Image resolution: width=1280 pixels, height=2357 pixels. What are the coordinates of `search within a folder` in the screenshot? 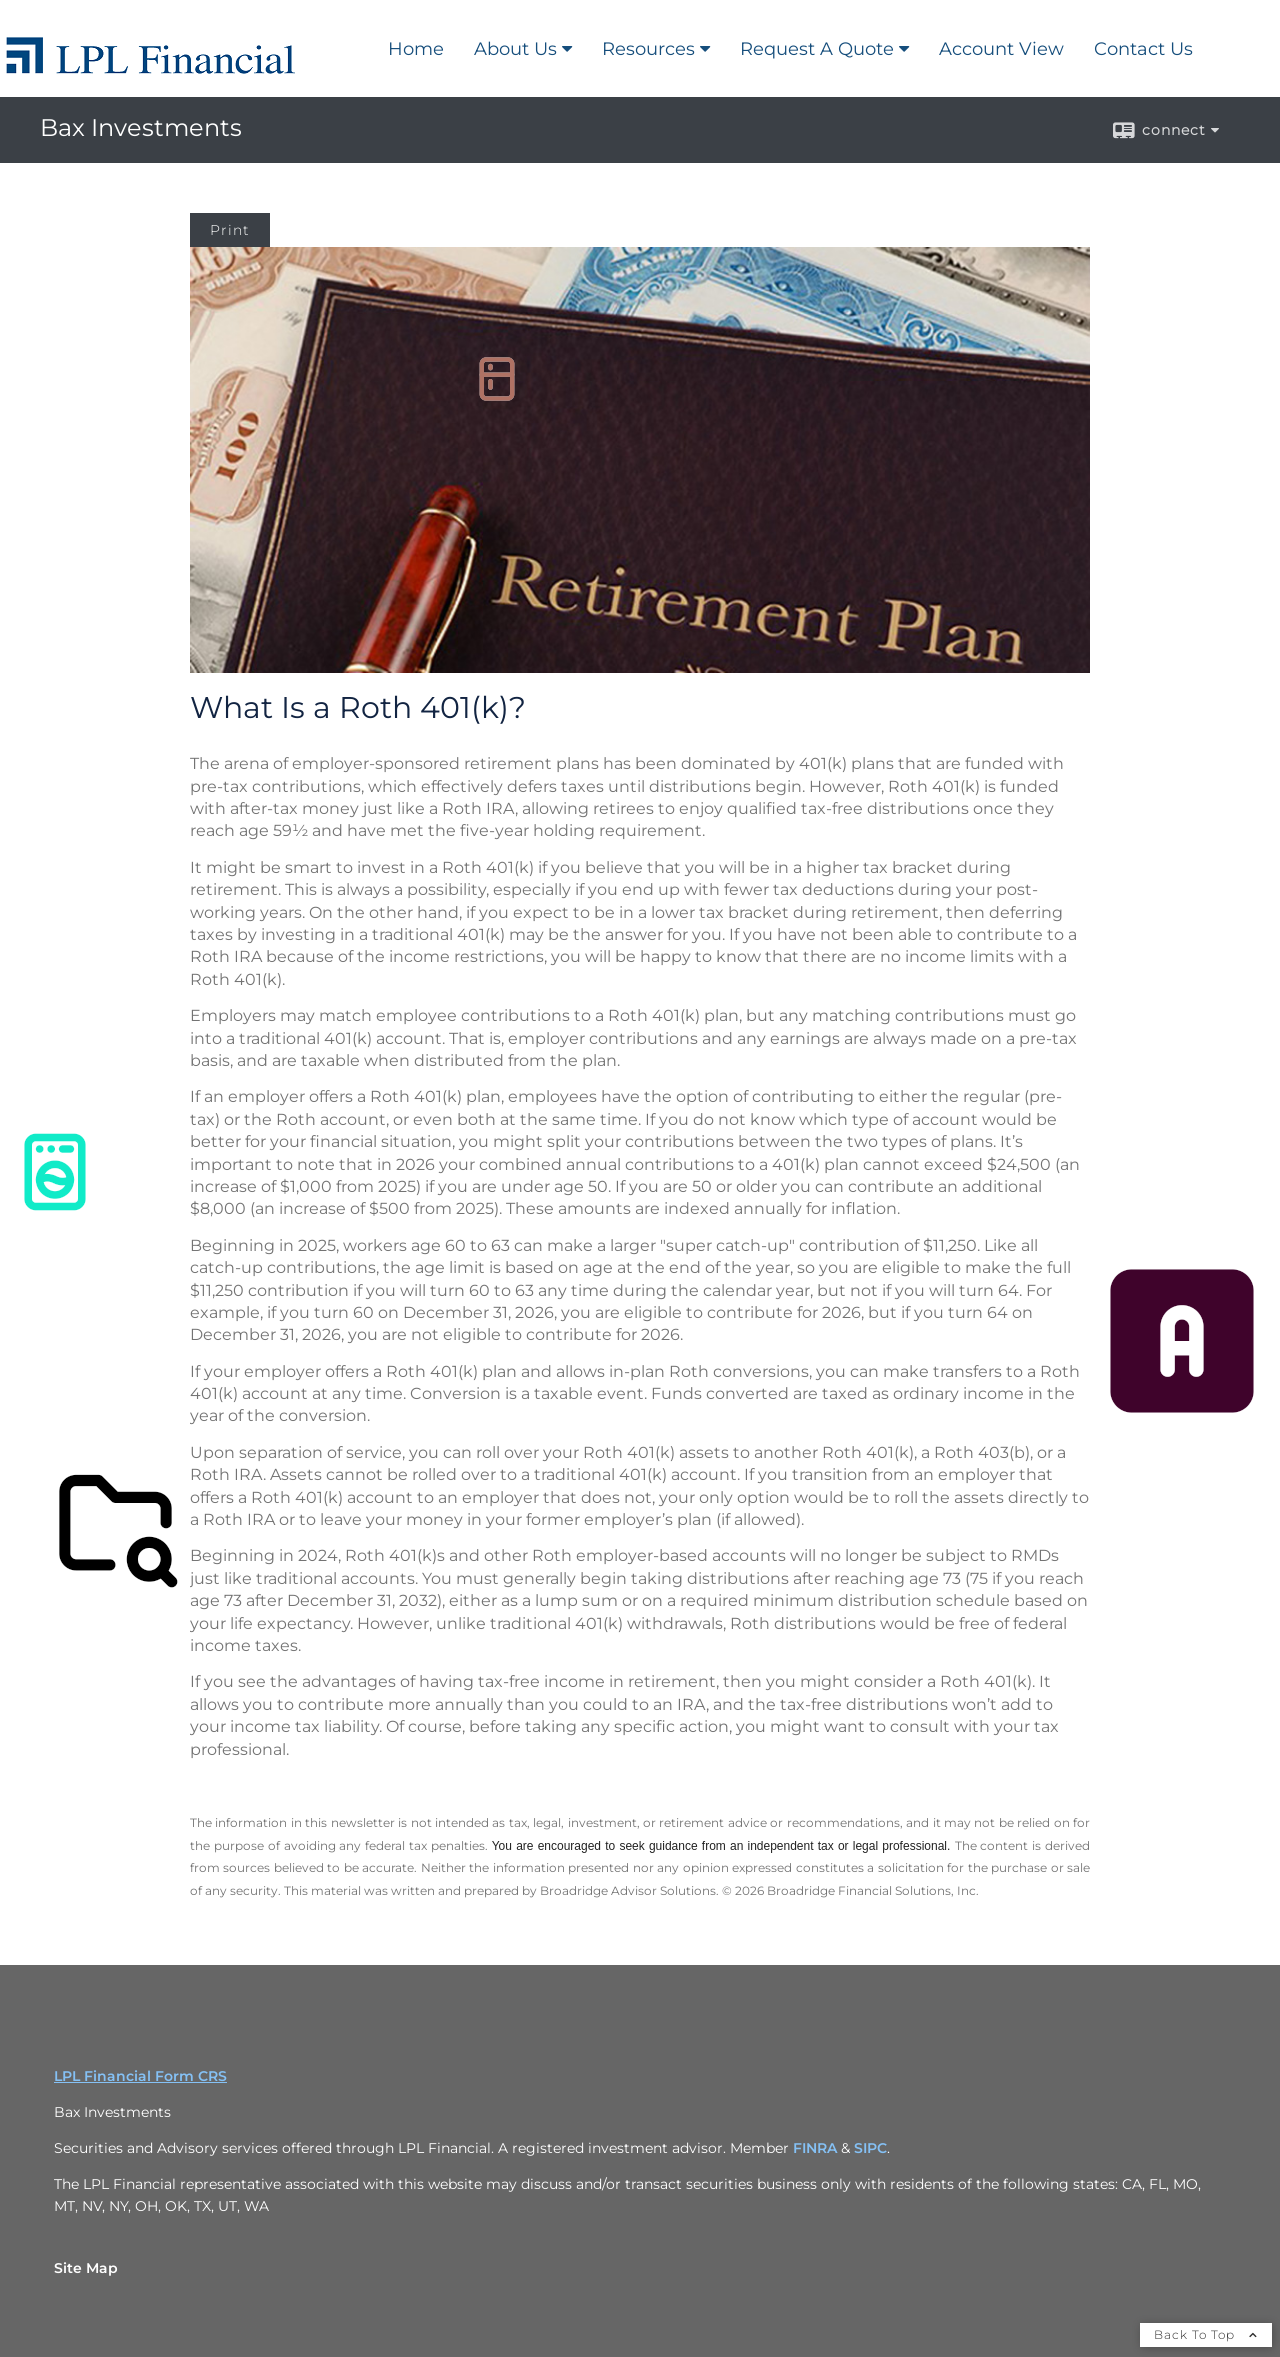 It's located at (115, 1525).